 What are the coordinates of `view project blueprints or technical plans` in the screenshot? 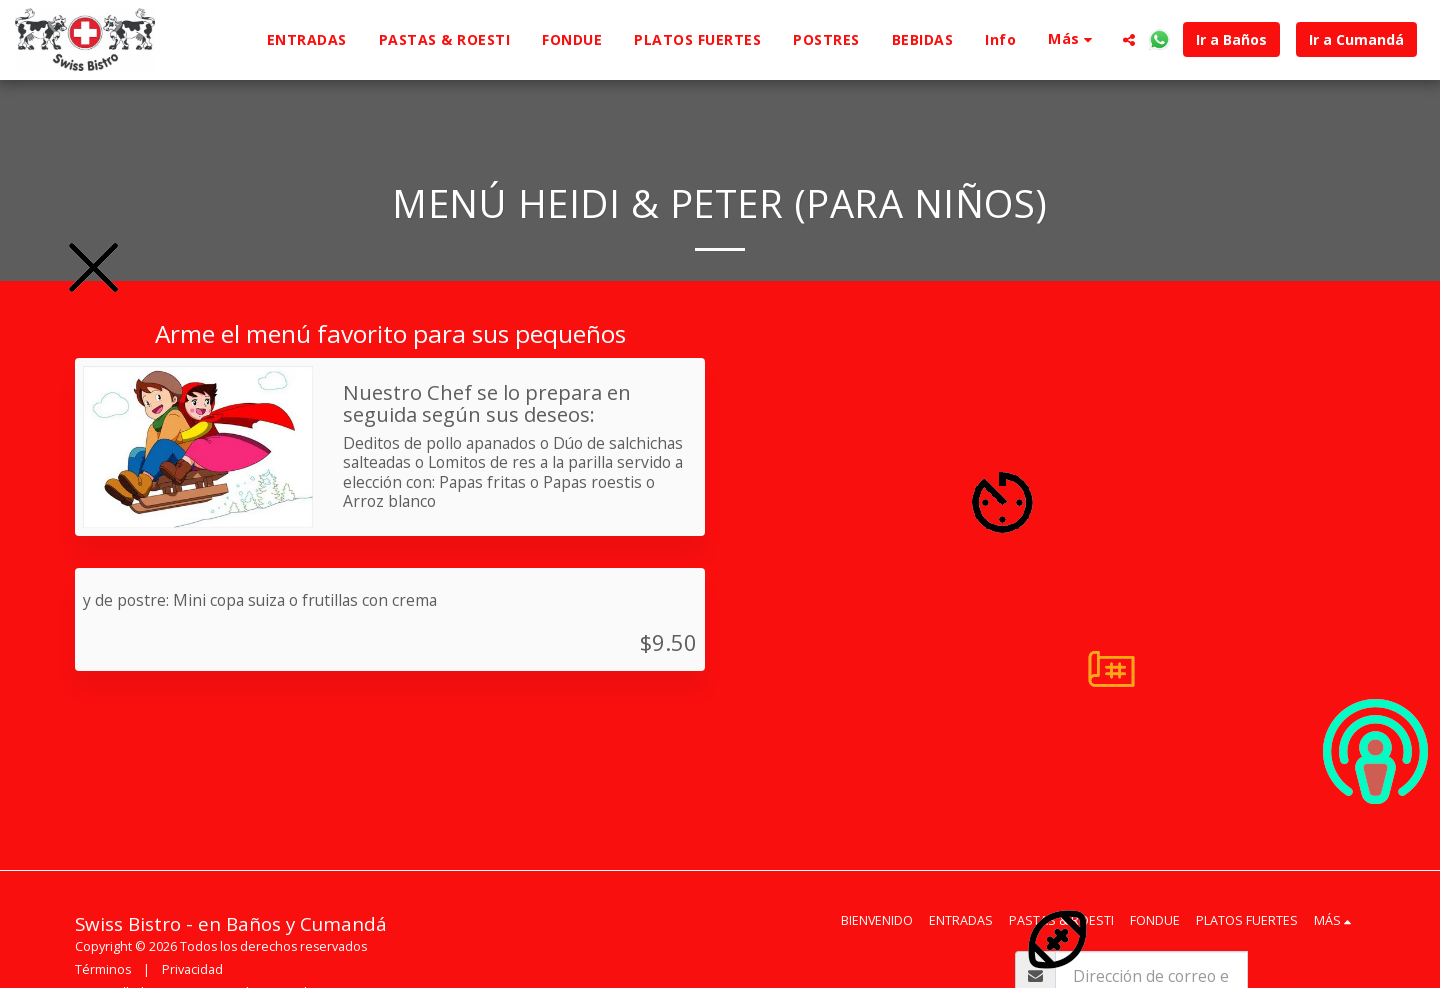 It's located at (1111, 670).